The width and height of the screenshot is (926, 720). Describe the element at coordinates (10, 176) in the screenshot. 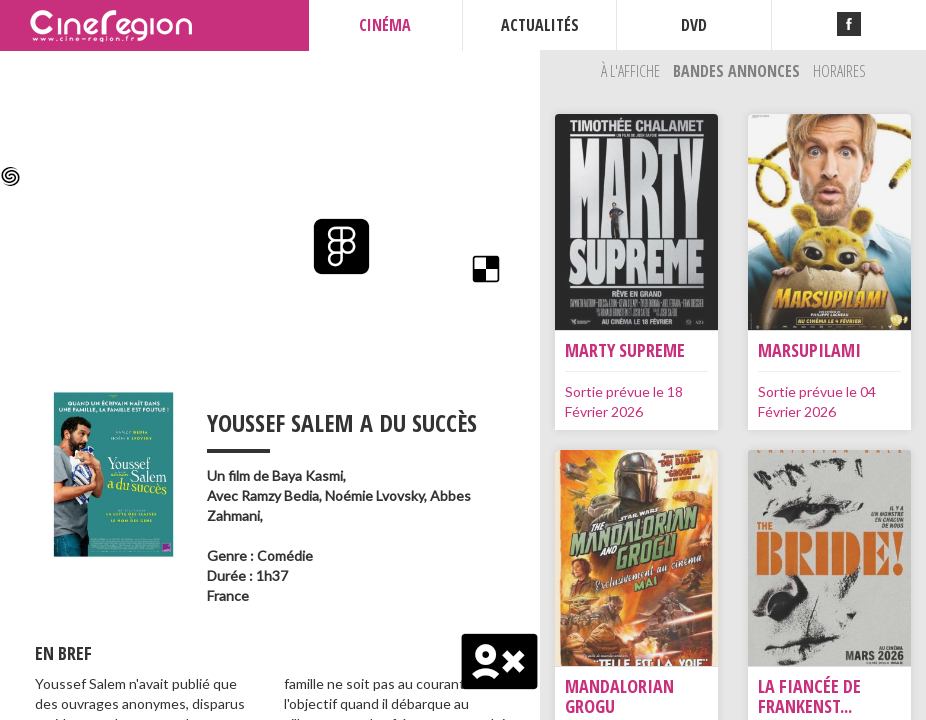

I see `Laravel Nova administration panel logo` at that location.